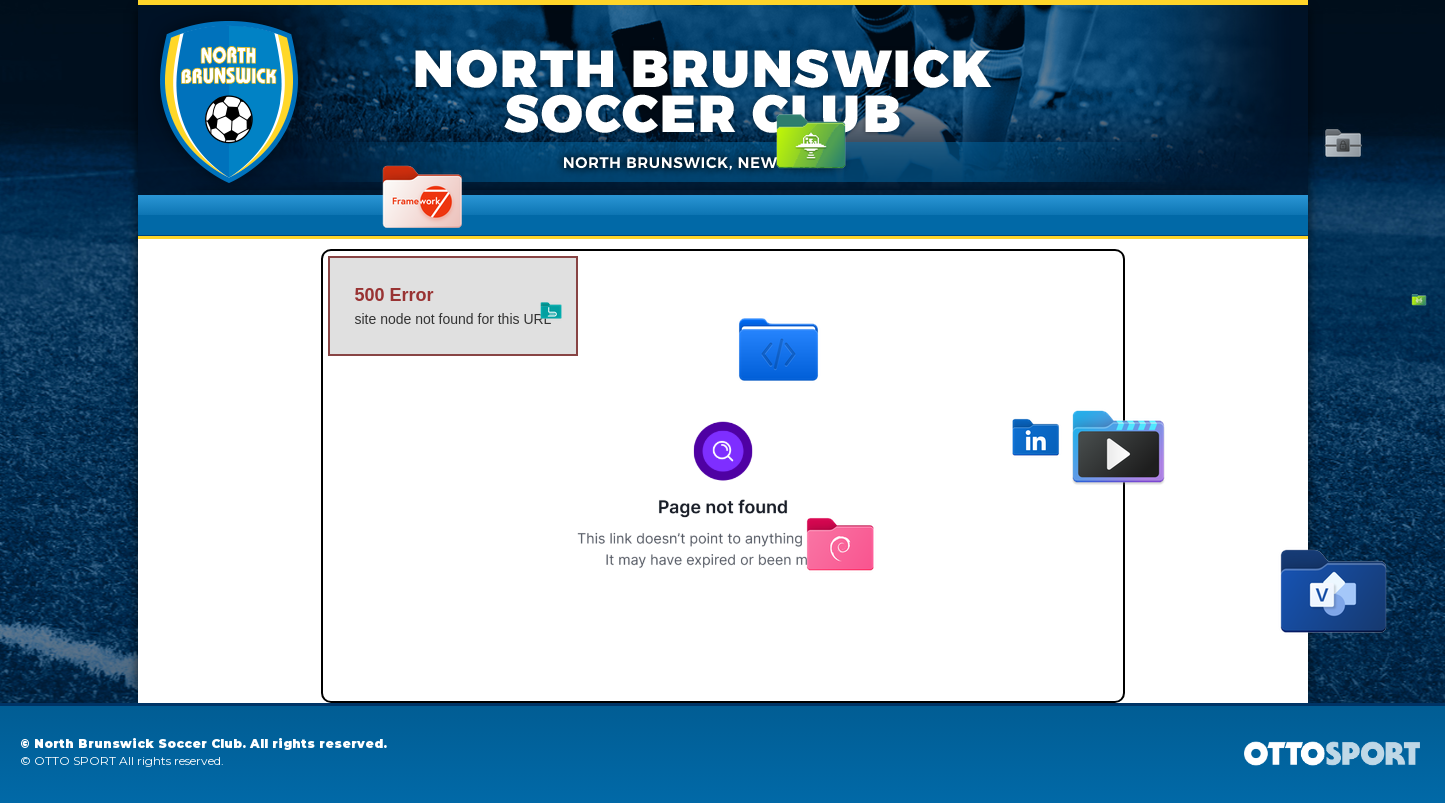 The image size is (1445, 803). What do you see at coordinates (778, 349) in the screenshot?
I see `open folder containing code or development files` at bounding box center [778, 349].